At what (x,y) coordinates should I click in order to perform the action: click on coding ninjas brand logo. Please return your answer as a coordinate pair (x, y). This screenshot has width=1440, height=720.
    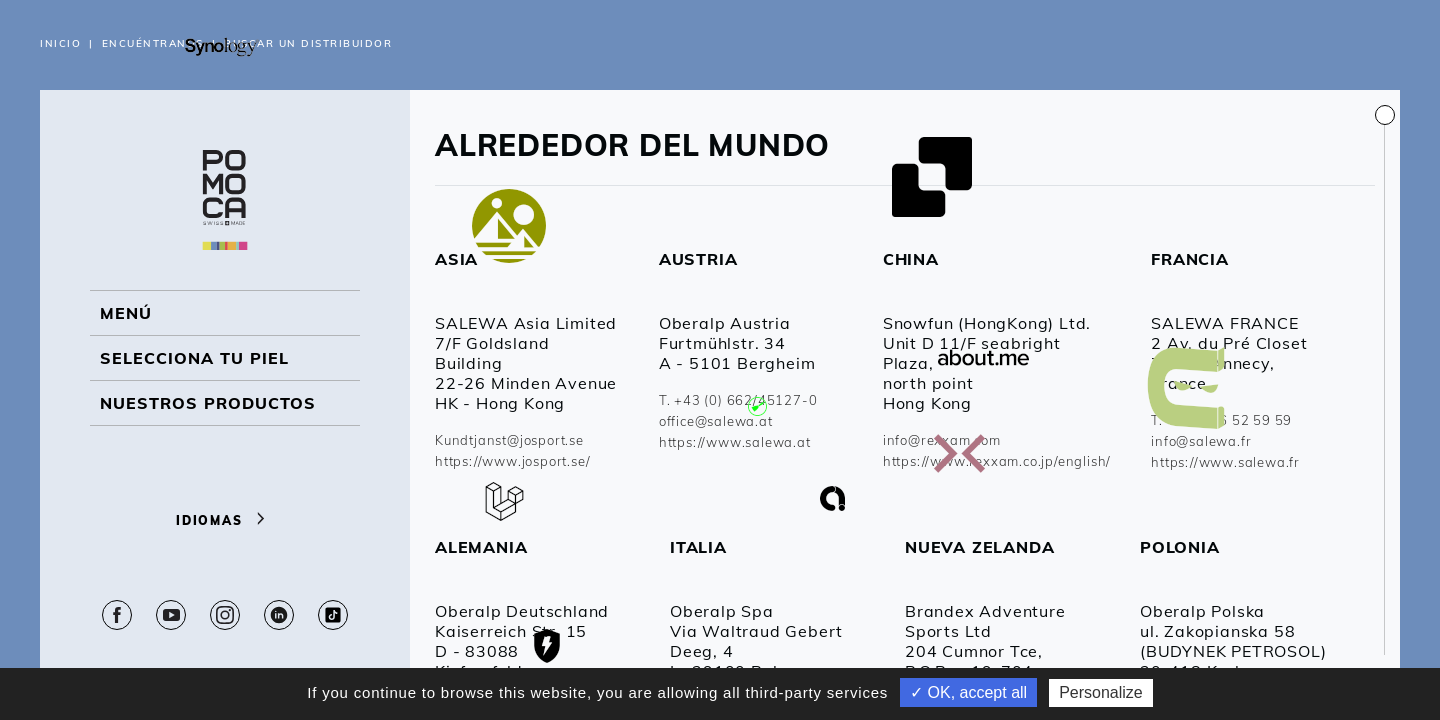
    Looking at the image, I should click on (1186, 388).